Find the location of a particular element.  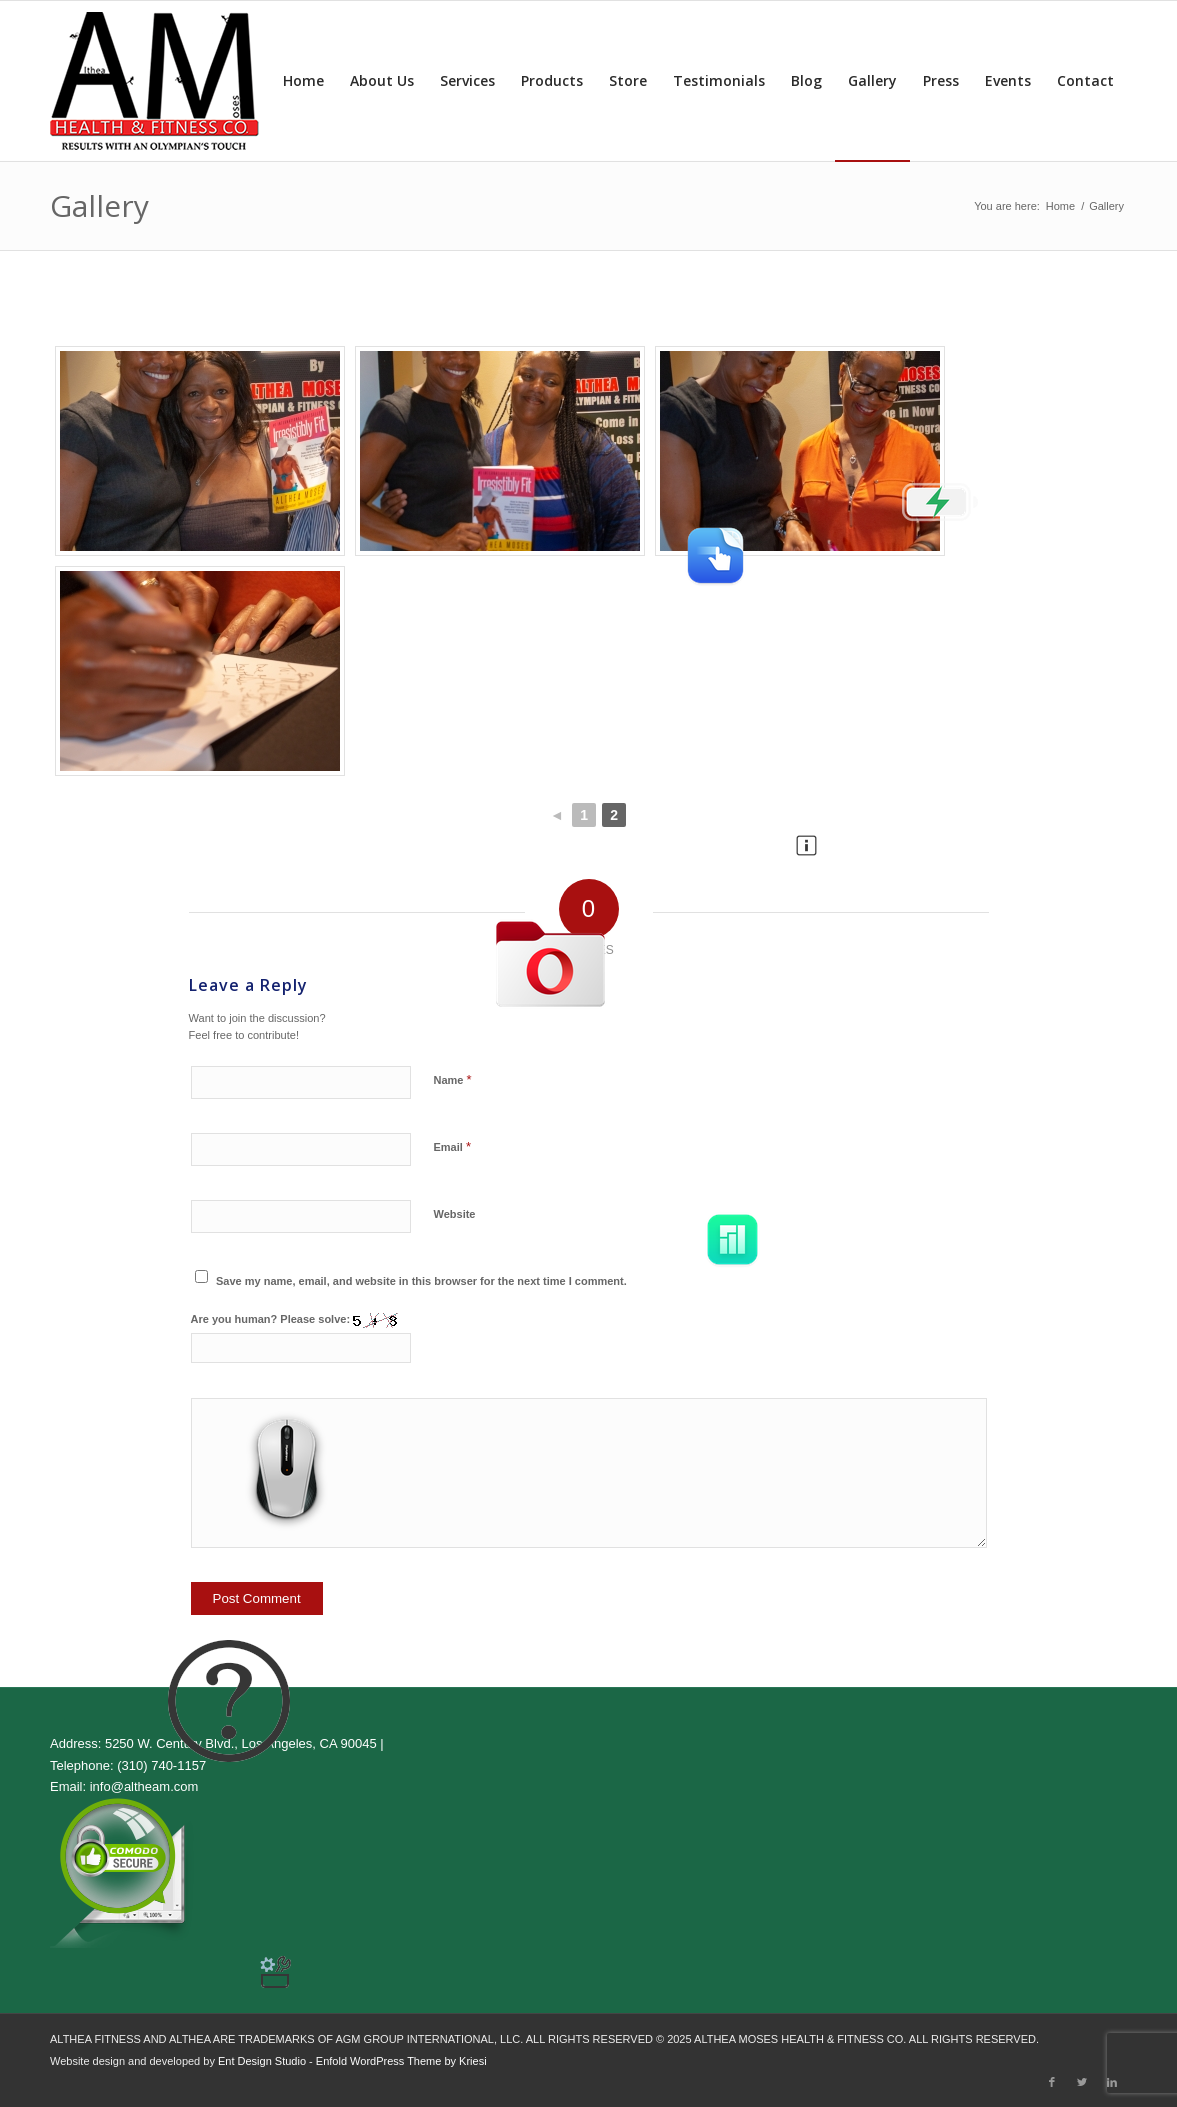

access additional system preferences is located at coordinates (275, 1972).